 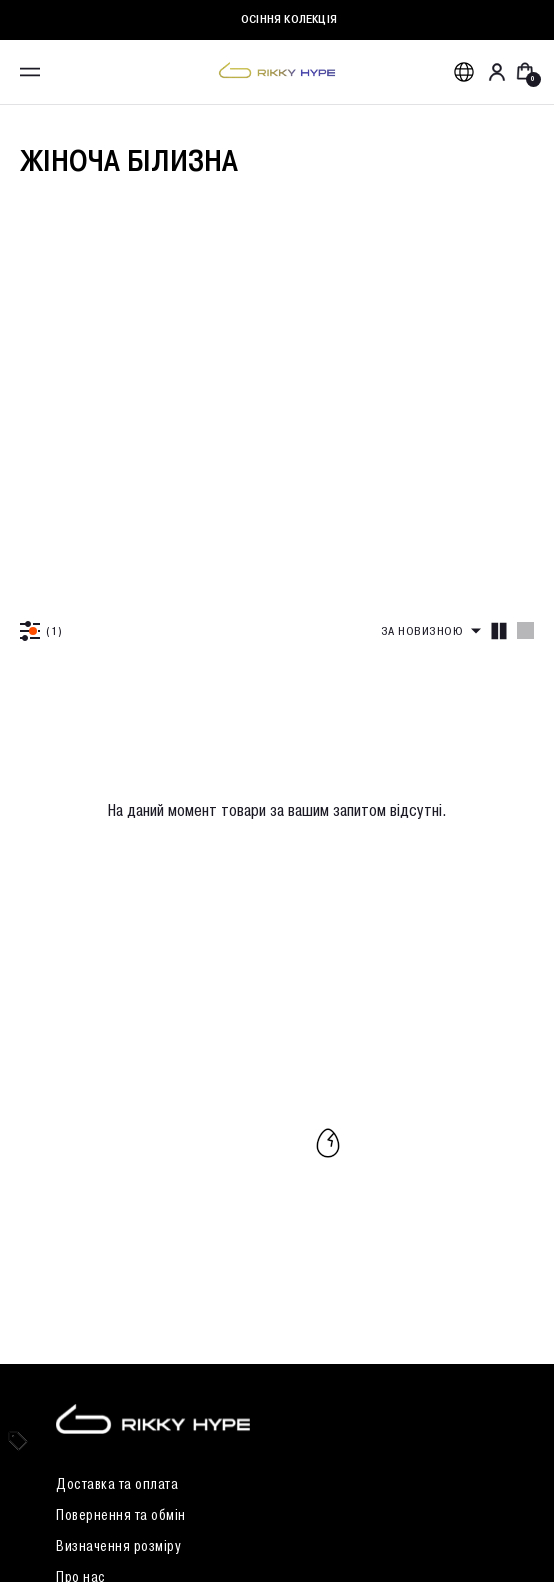 I want to click on add or manage tags, so click(x=17, y=1440).